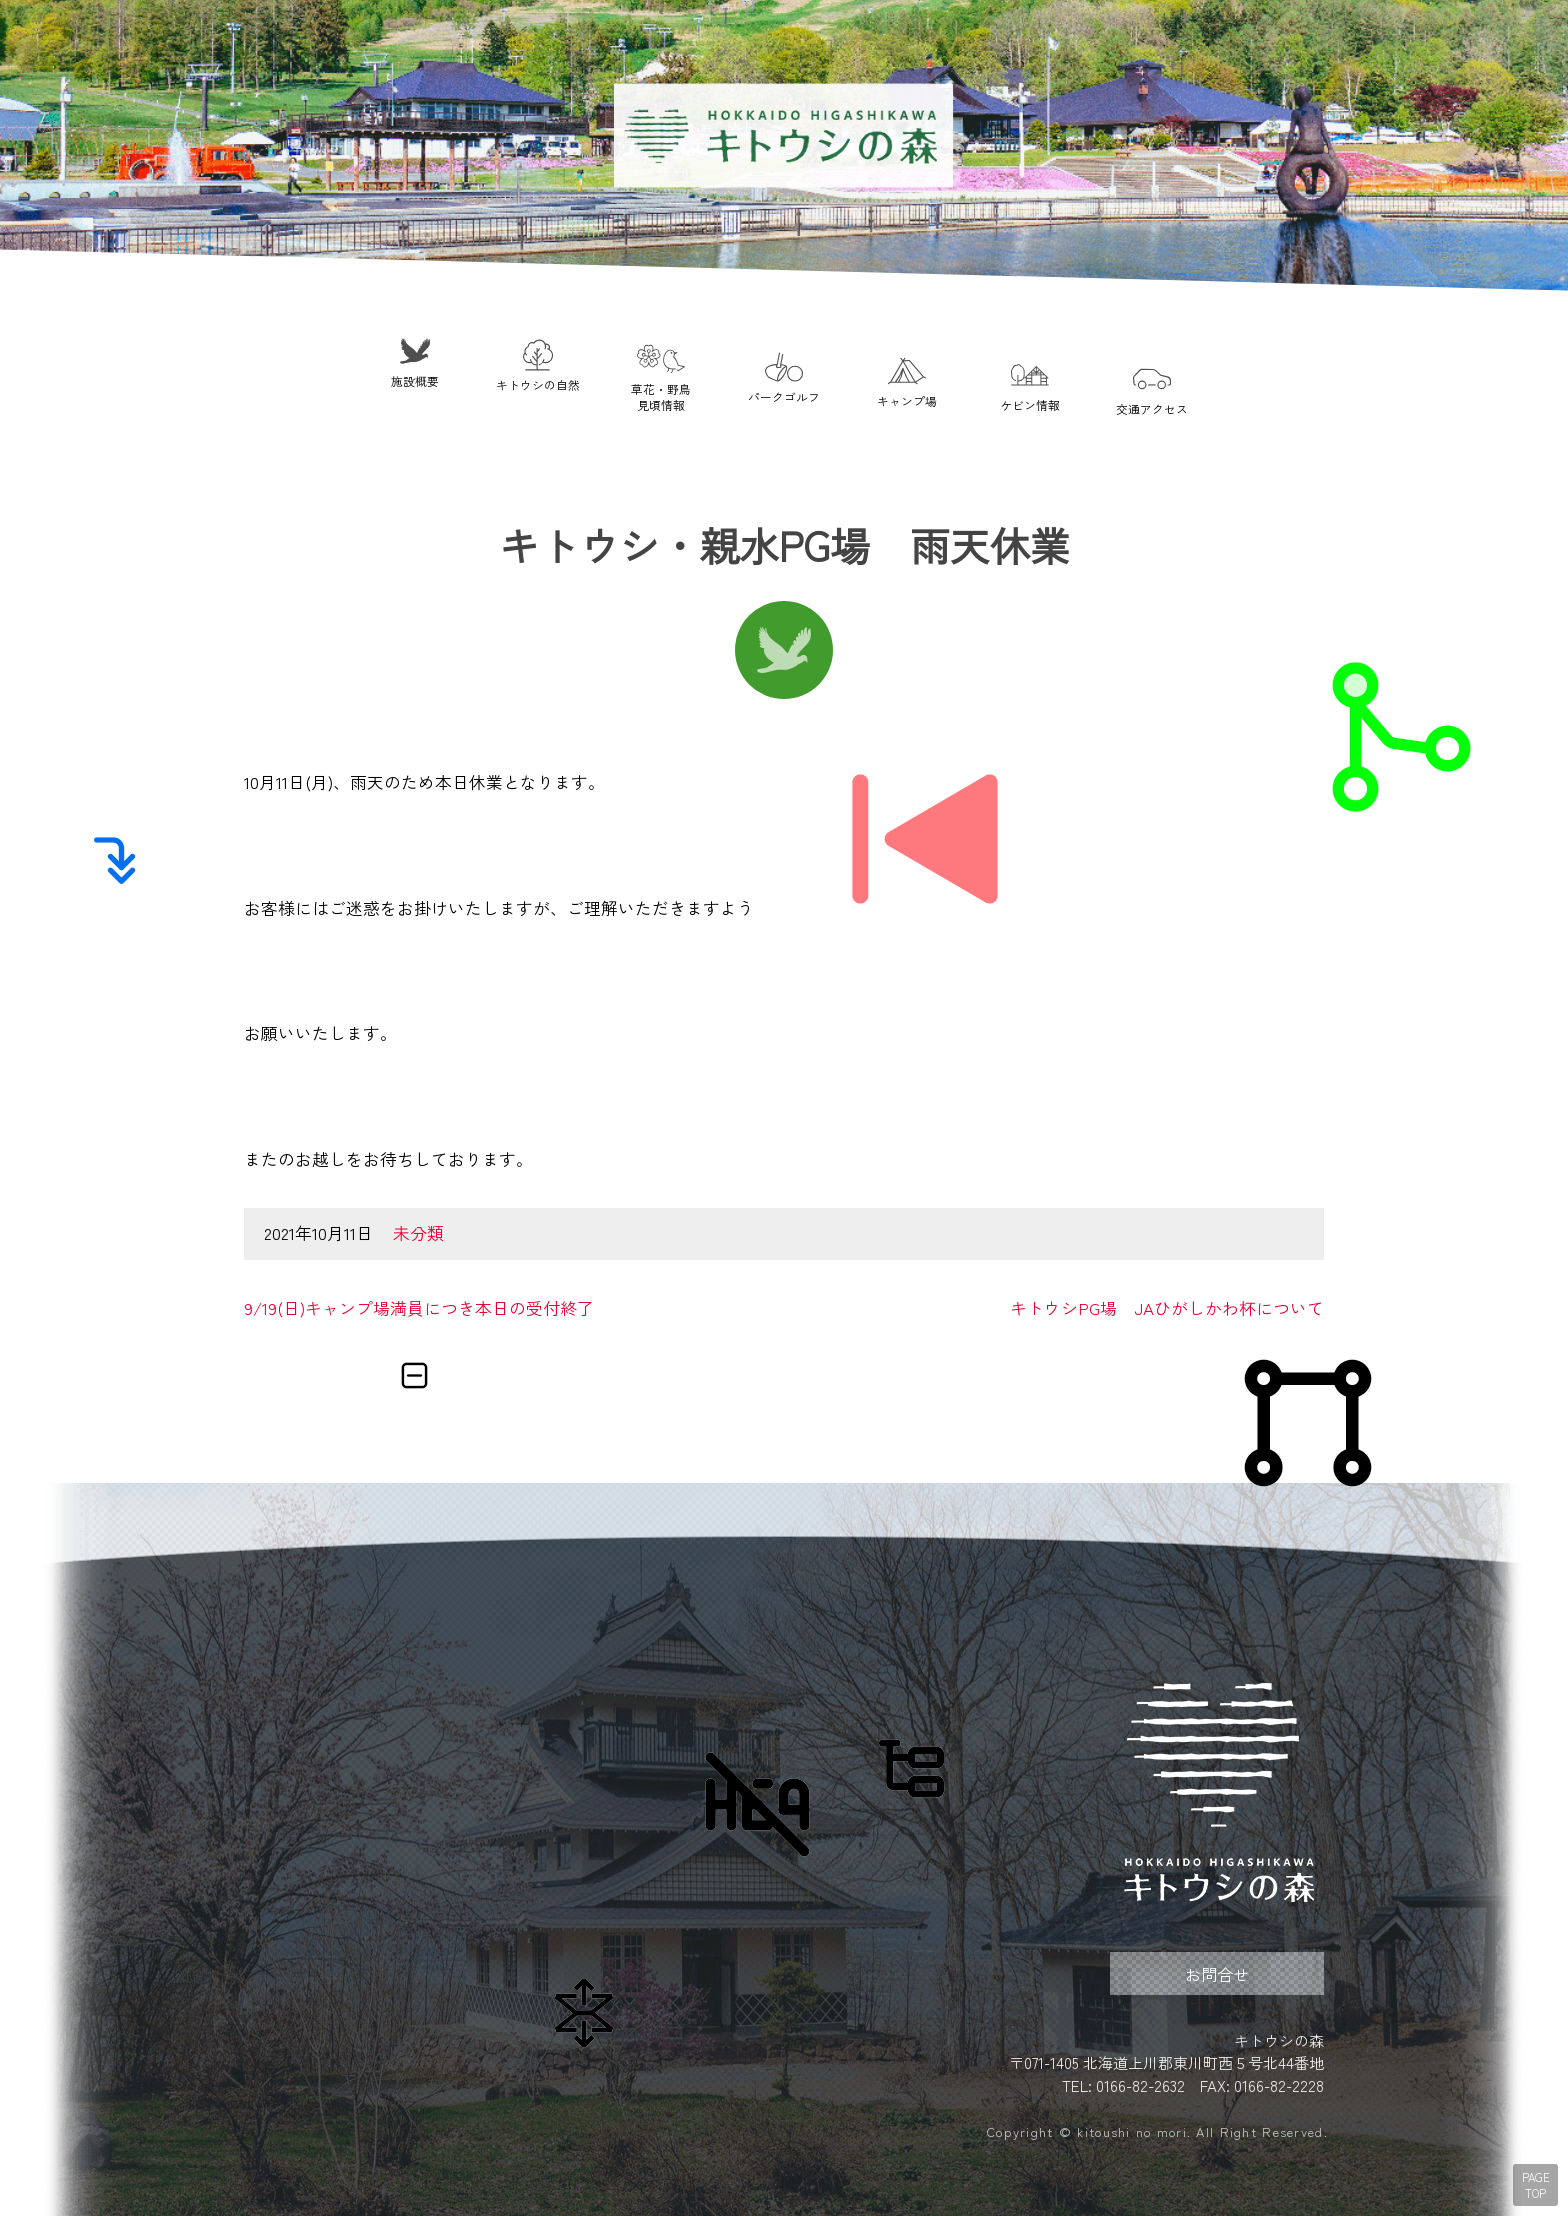 This screenshot has width=1568, height=2216. I want to click on merge branches in version control, so click(1390, 737).